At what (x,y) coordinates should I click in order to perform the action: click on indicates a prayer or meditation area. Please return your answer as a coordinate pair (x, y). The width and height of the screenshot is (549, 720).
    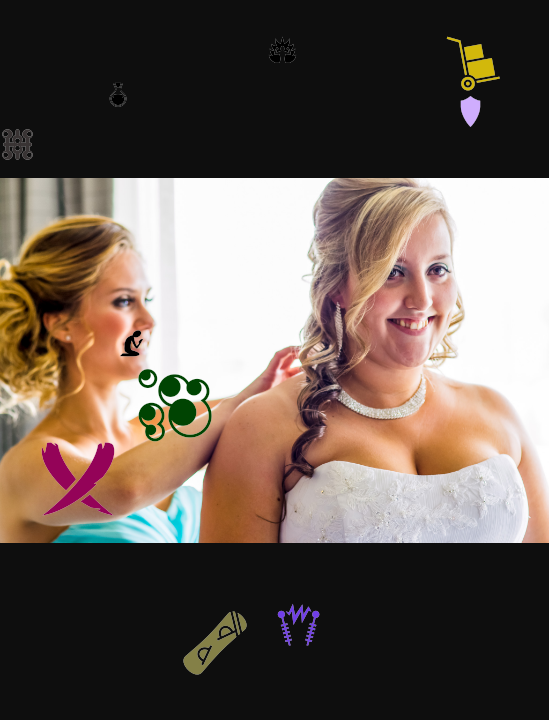
    Looking at the image, I should click on (131, 342).